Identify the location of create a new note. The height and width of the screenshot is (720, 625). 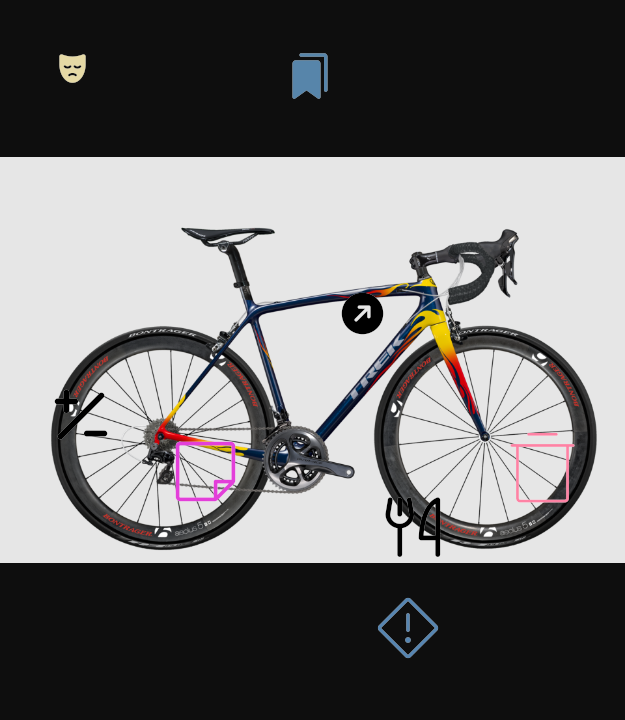
(205, 471).